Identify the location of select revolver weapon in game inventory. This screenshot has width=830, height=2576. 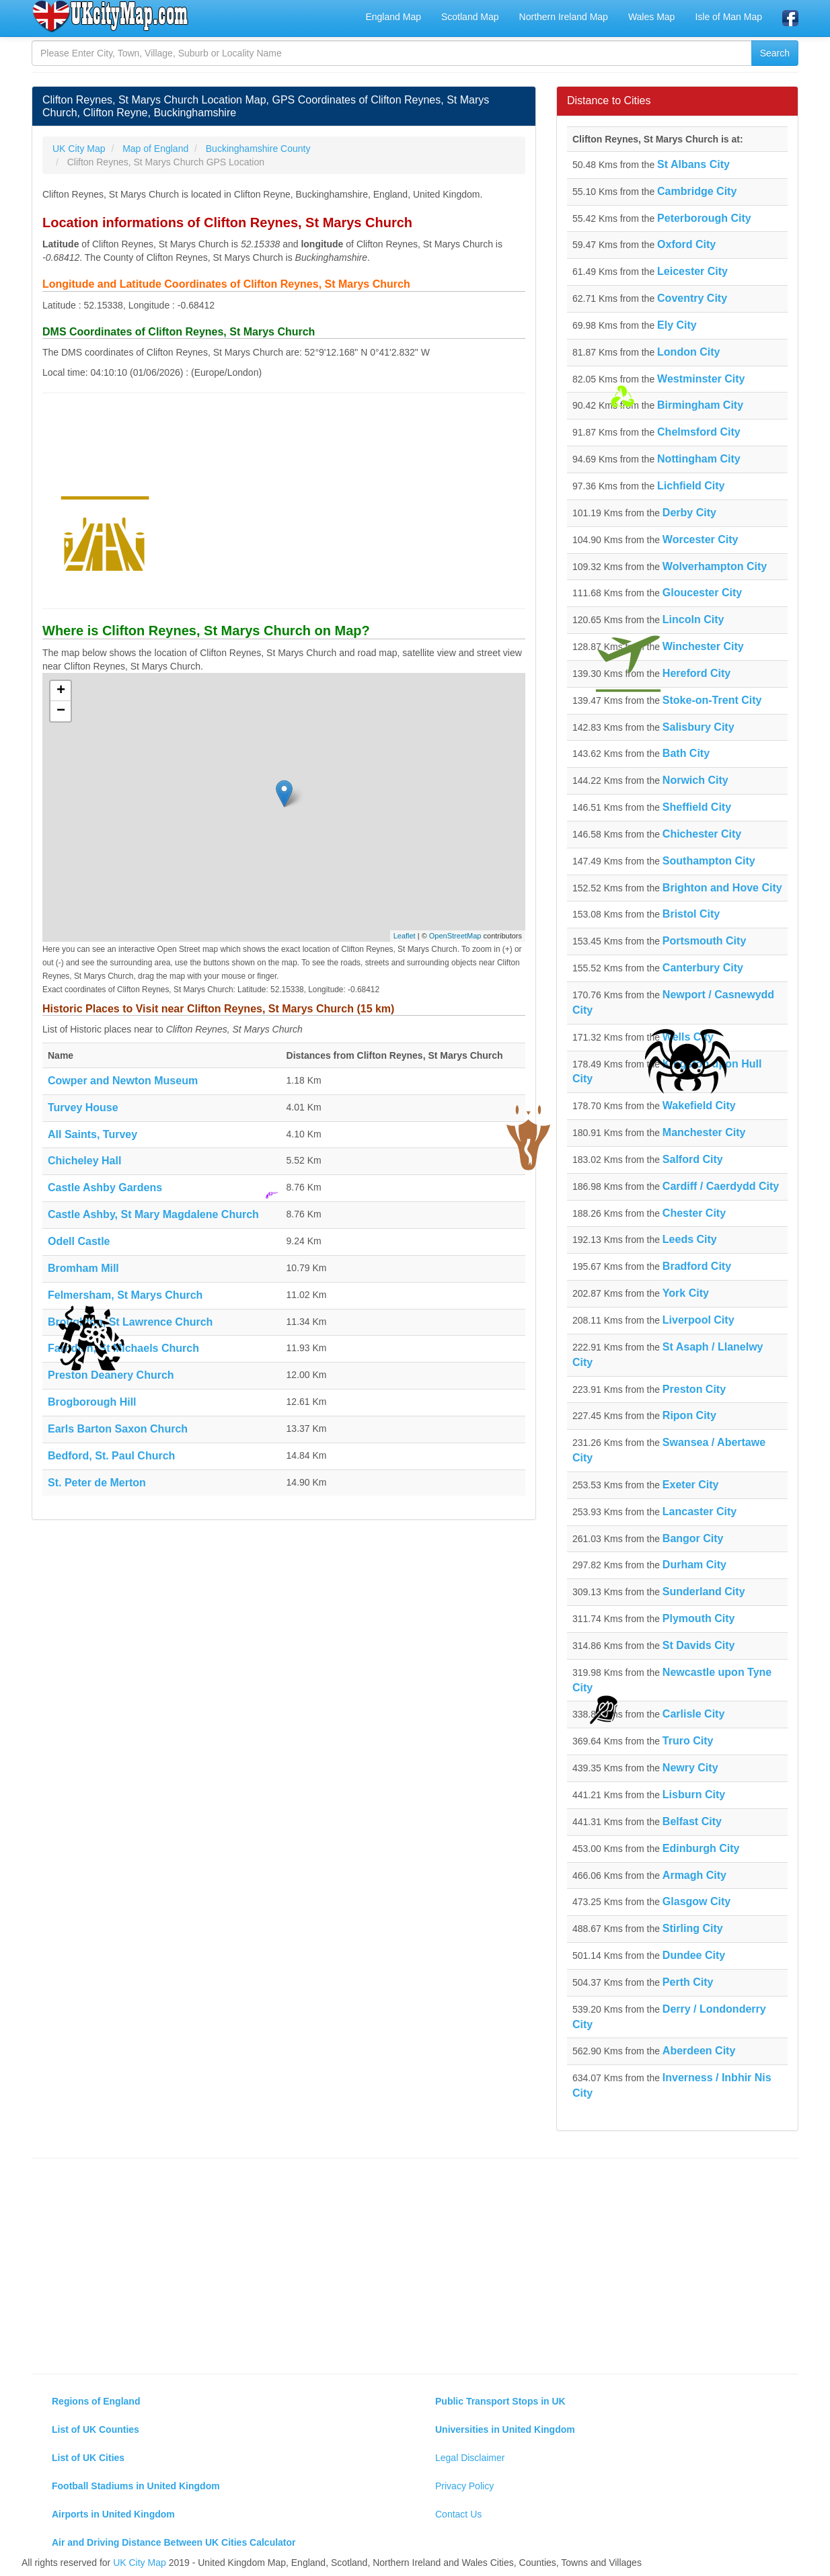
(272, 1195).